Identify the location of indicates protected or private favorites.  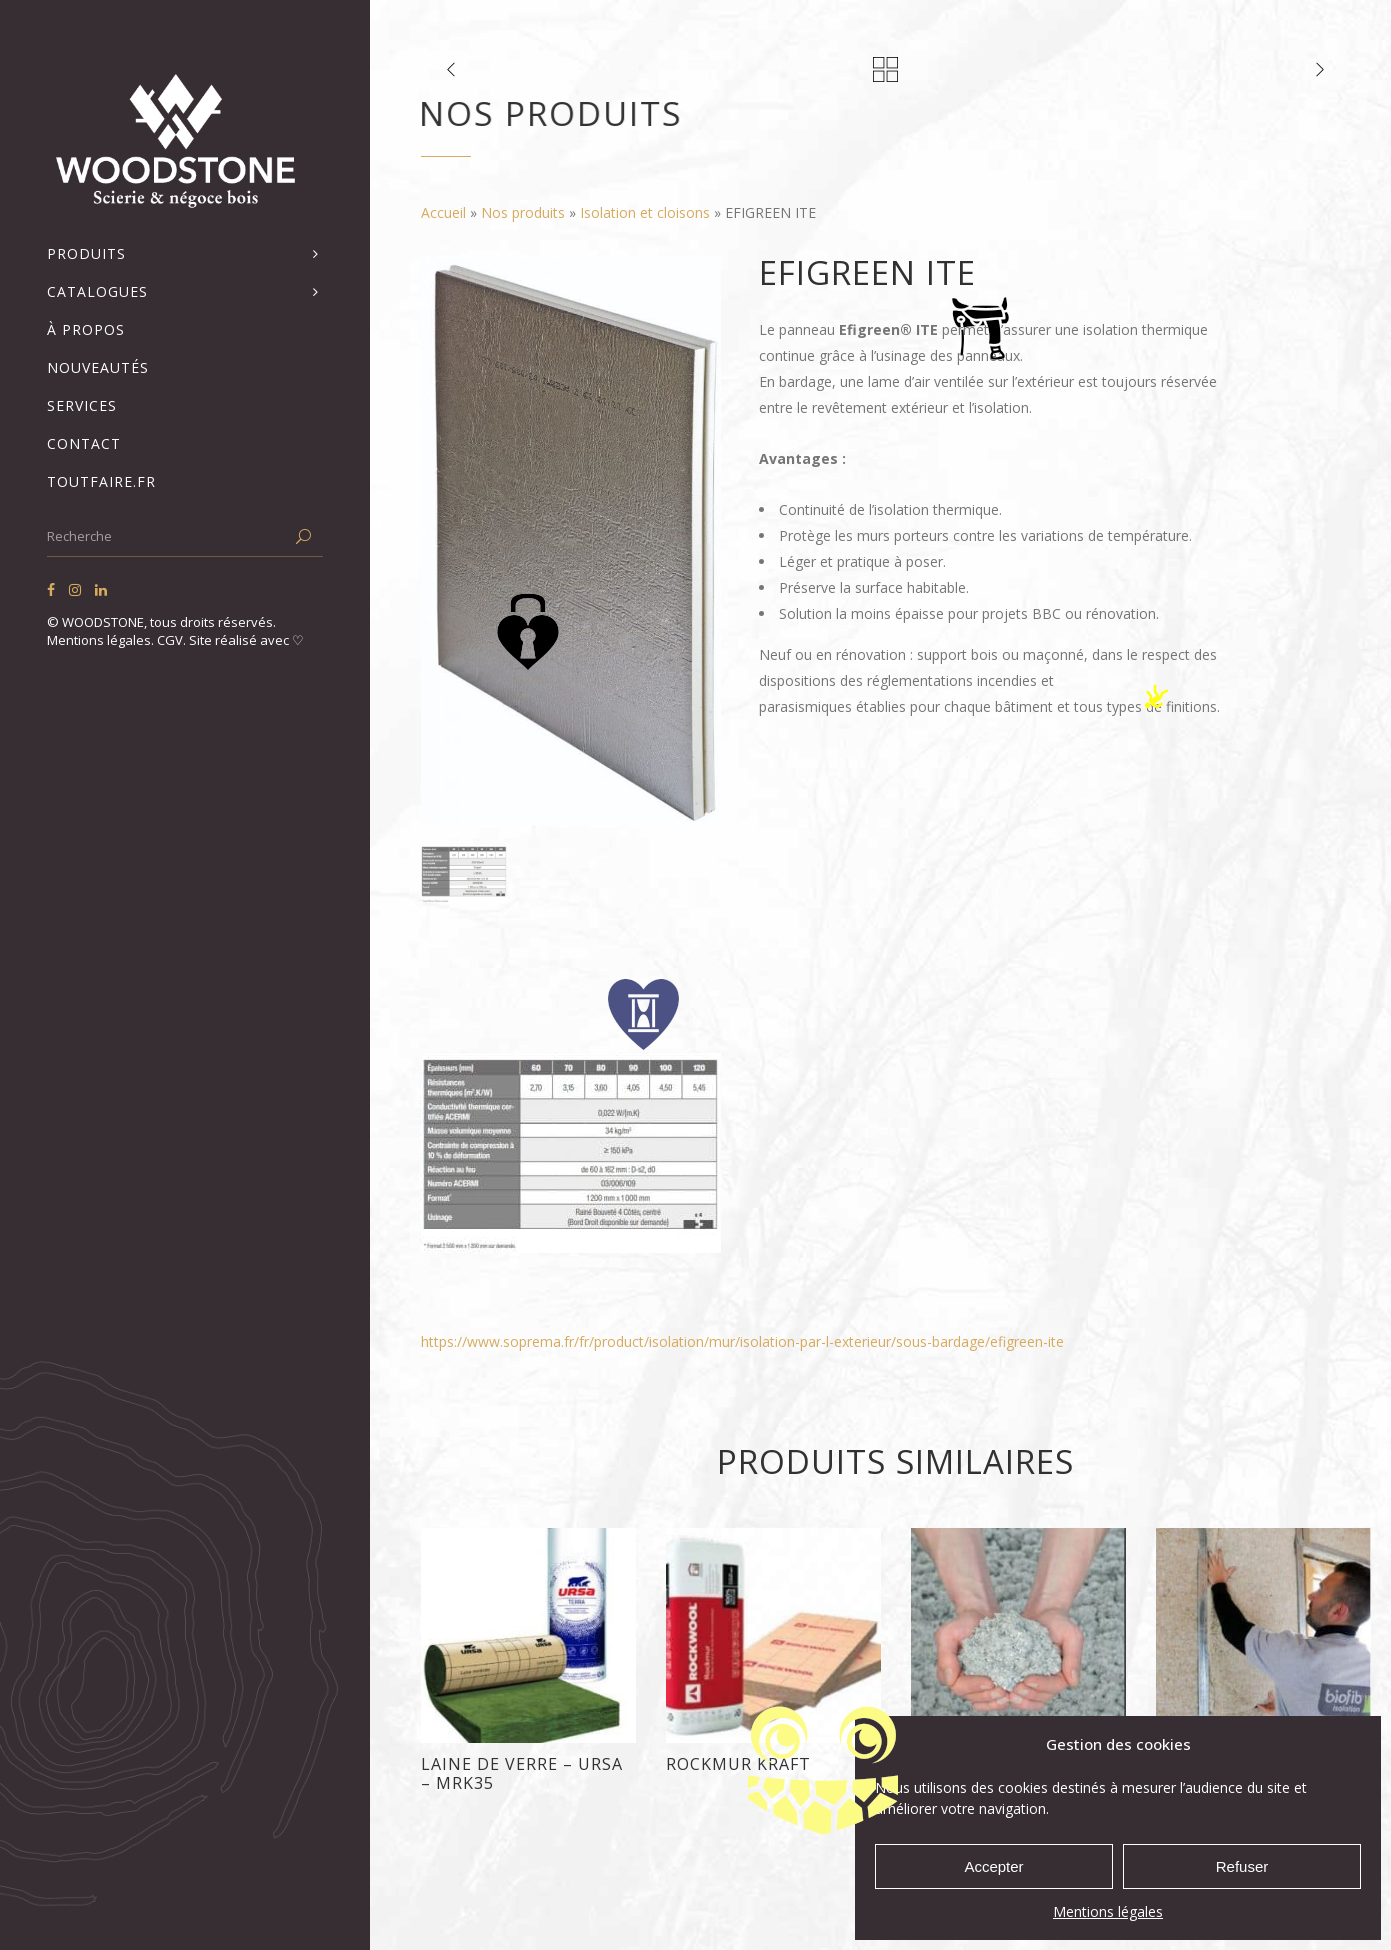
(528, 632).